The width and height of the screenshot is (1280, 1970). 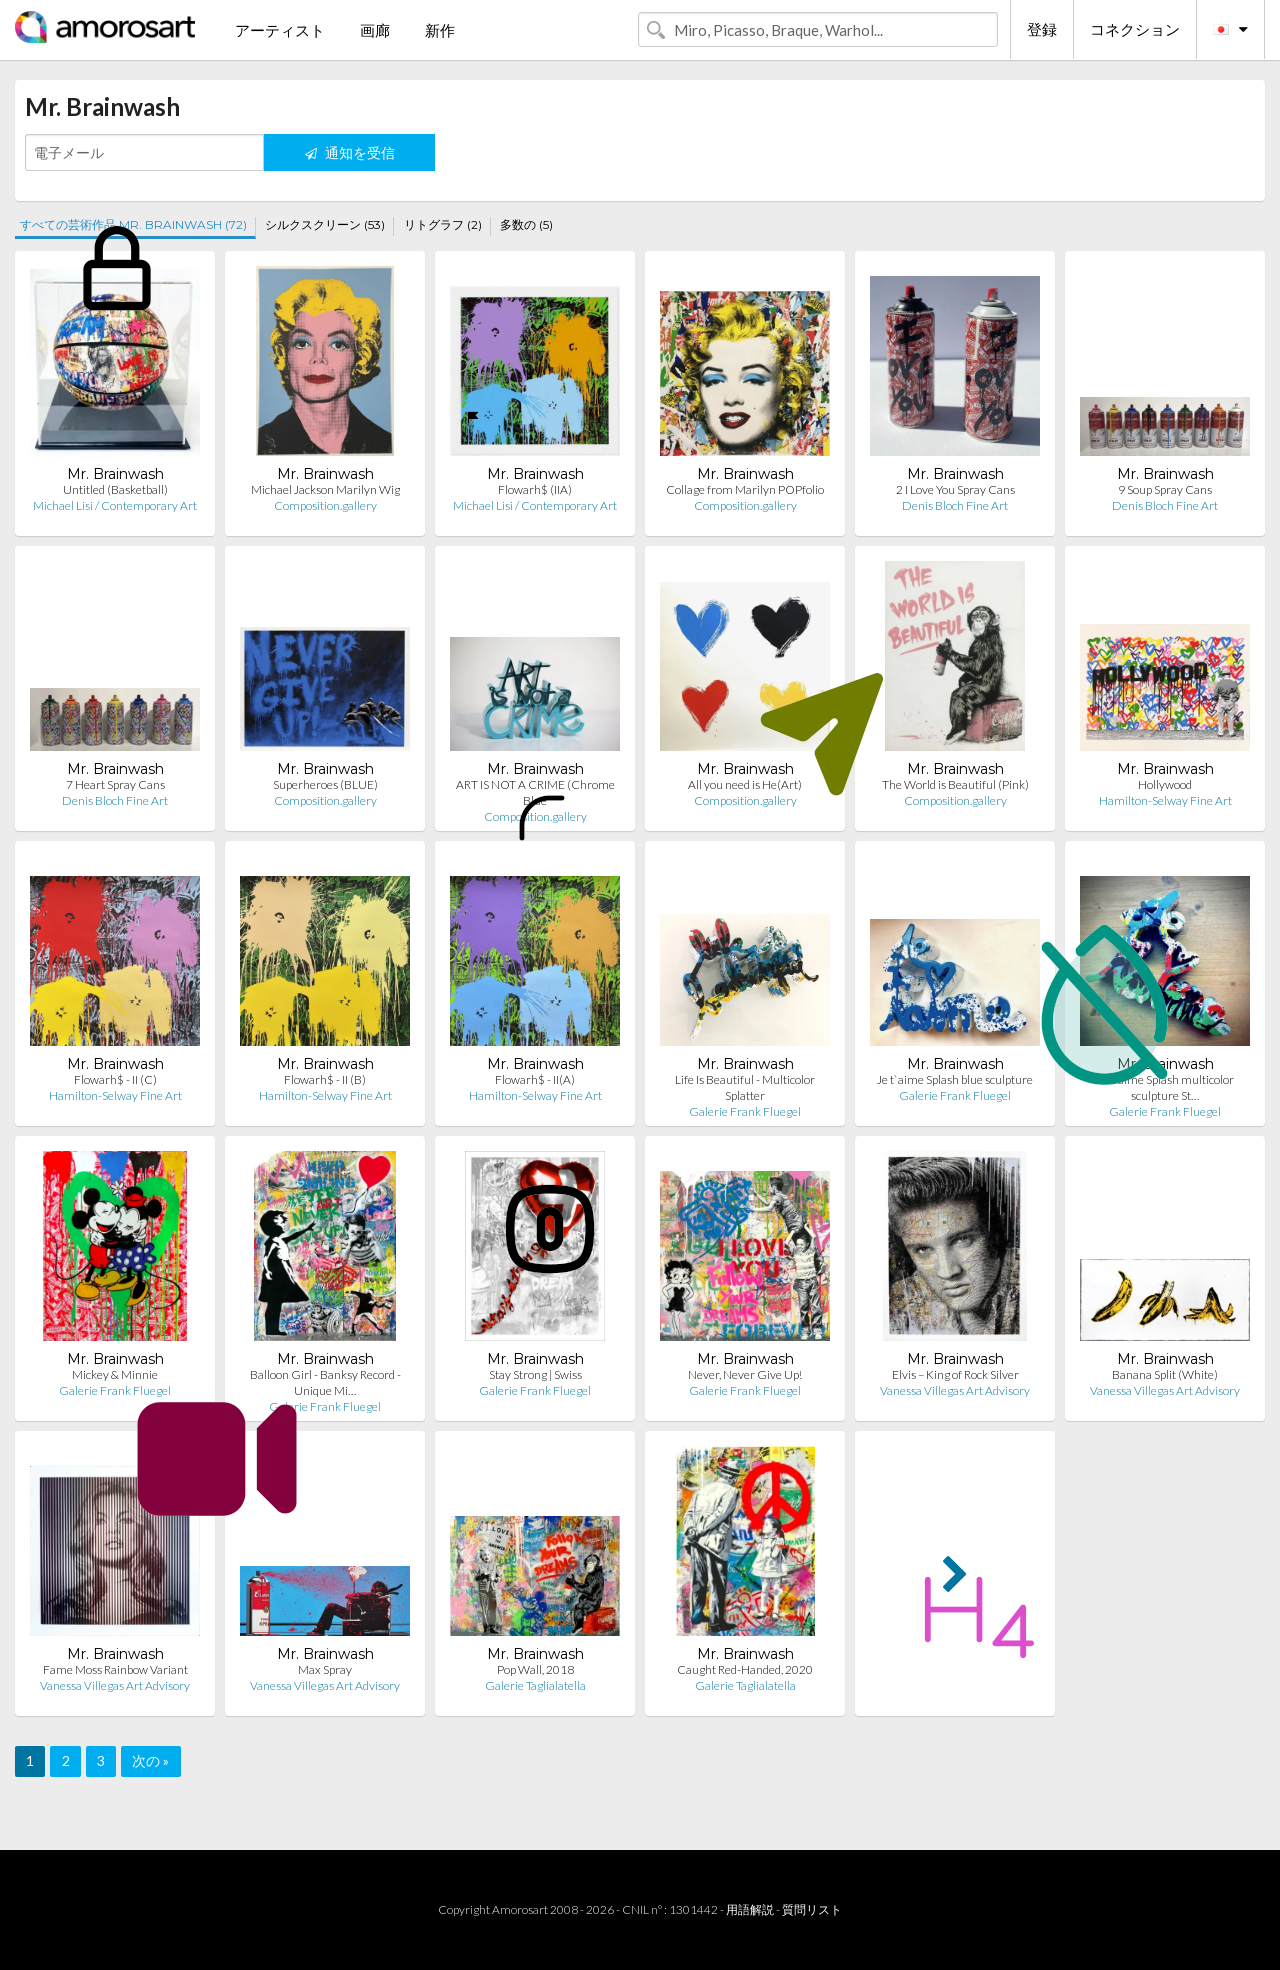 What do you see at coordinates (217, 1459) in the screenshot?
I see `start a video call` at bounding box center [217, 1459].